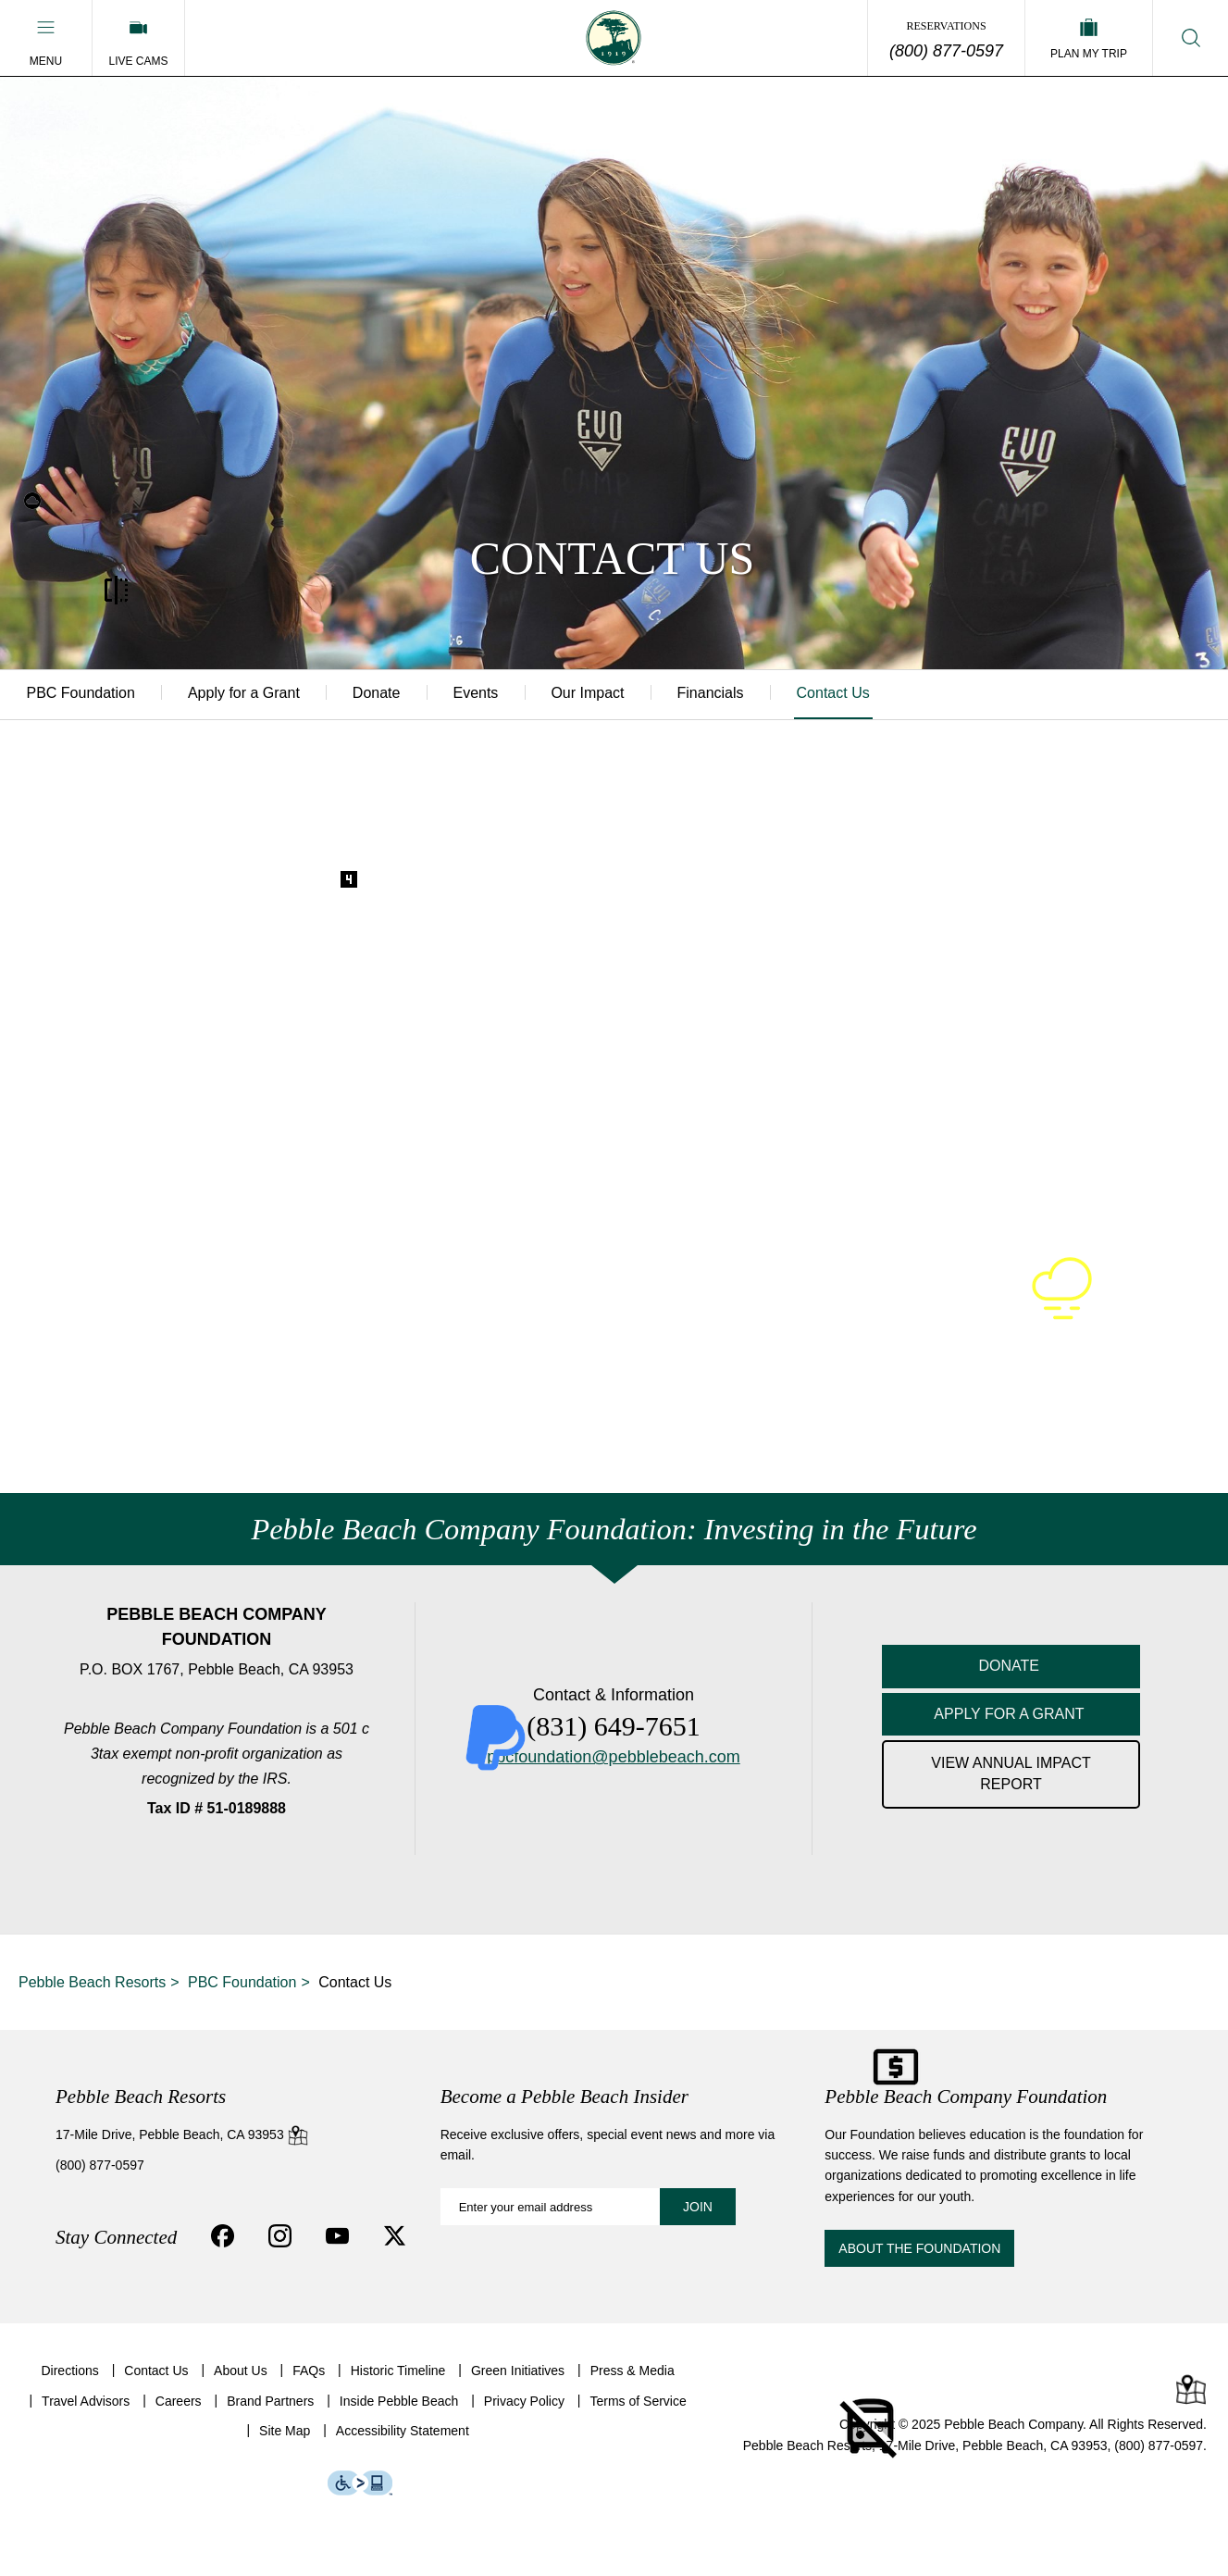  I want to click on indicates transfers are not available at this stop, so click(870, 2427).